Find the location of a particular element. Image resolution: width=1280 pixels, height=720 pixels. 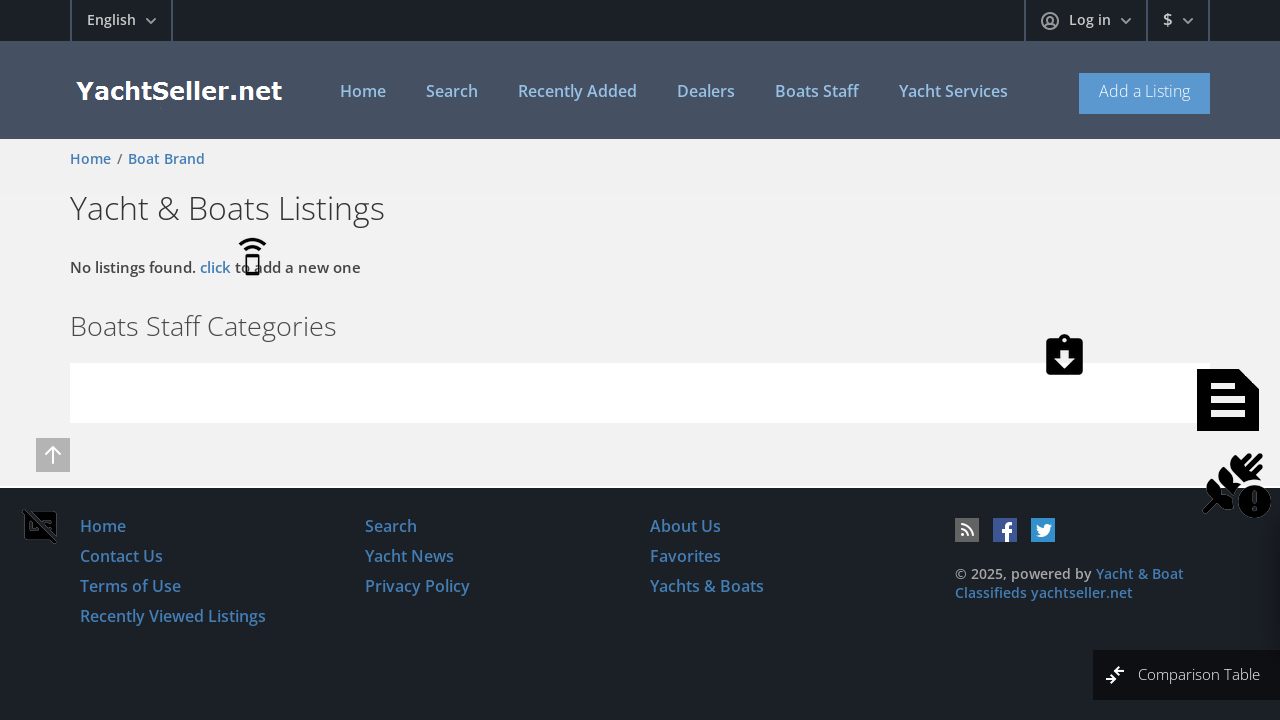

view text document or note is located at coordinates (1228, 400).